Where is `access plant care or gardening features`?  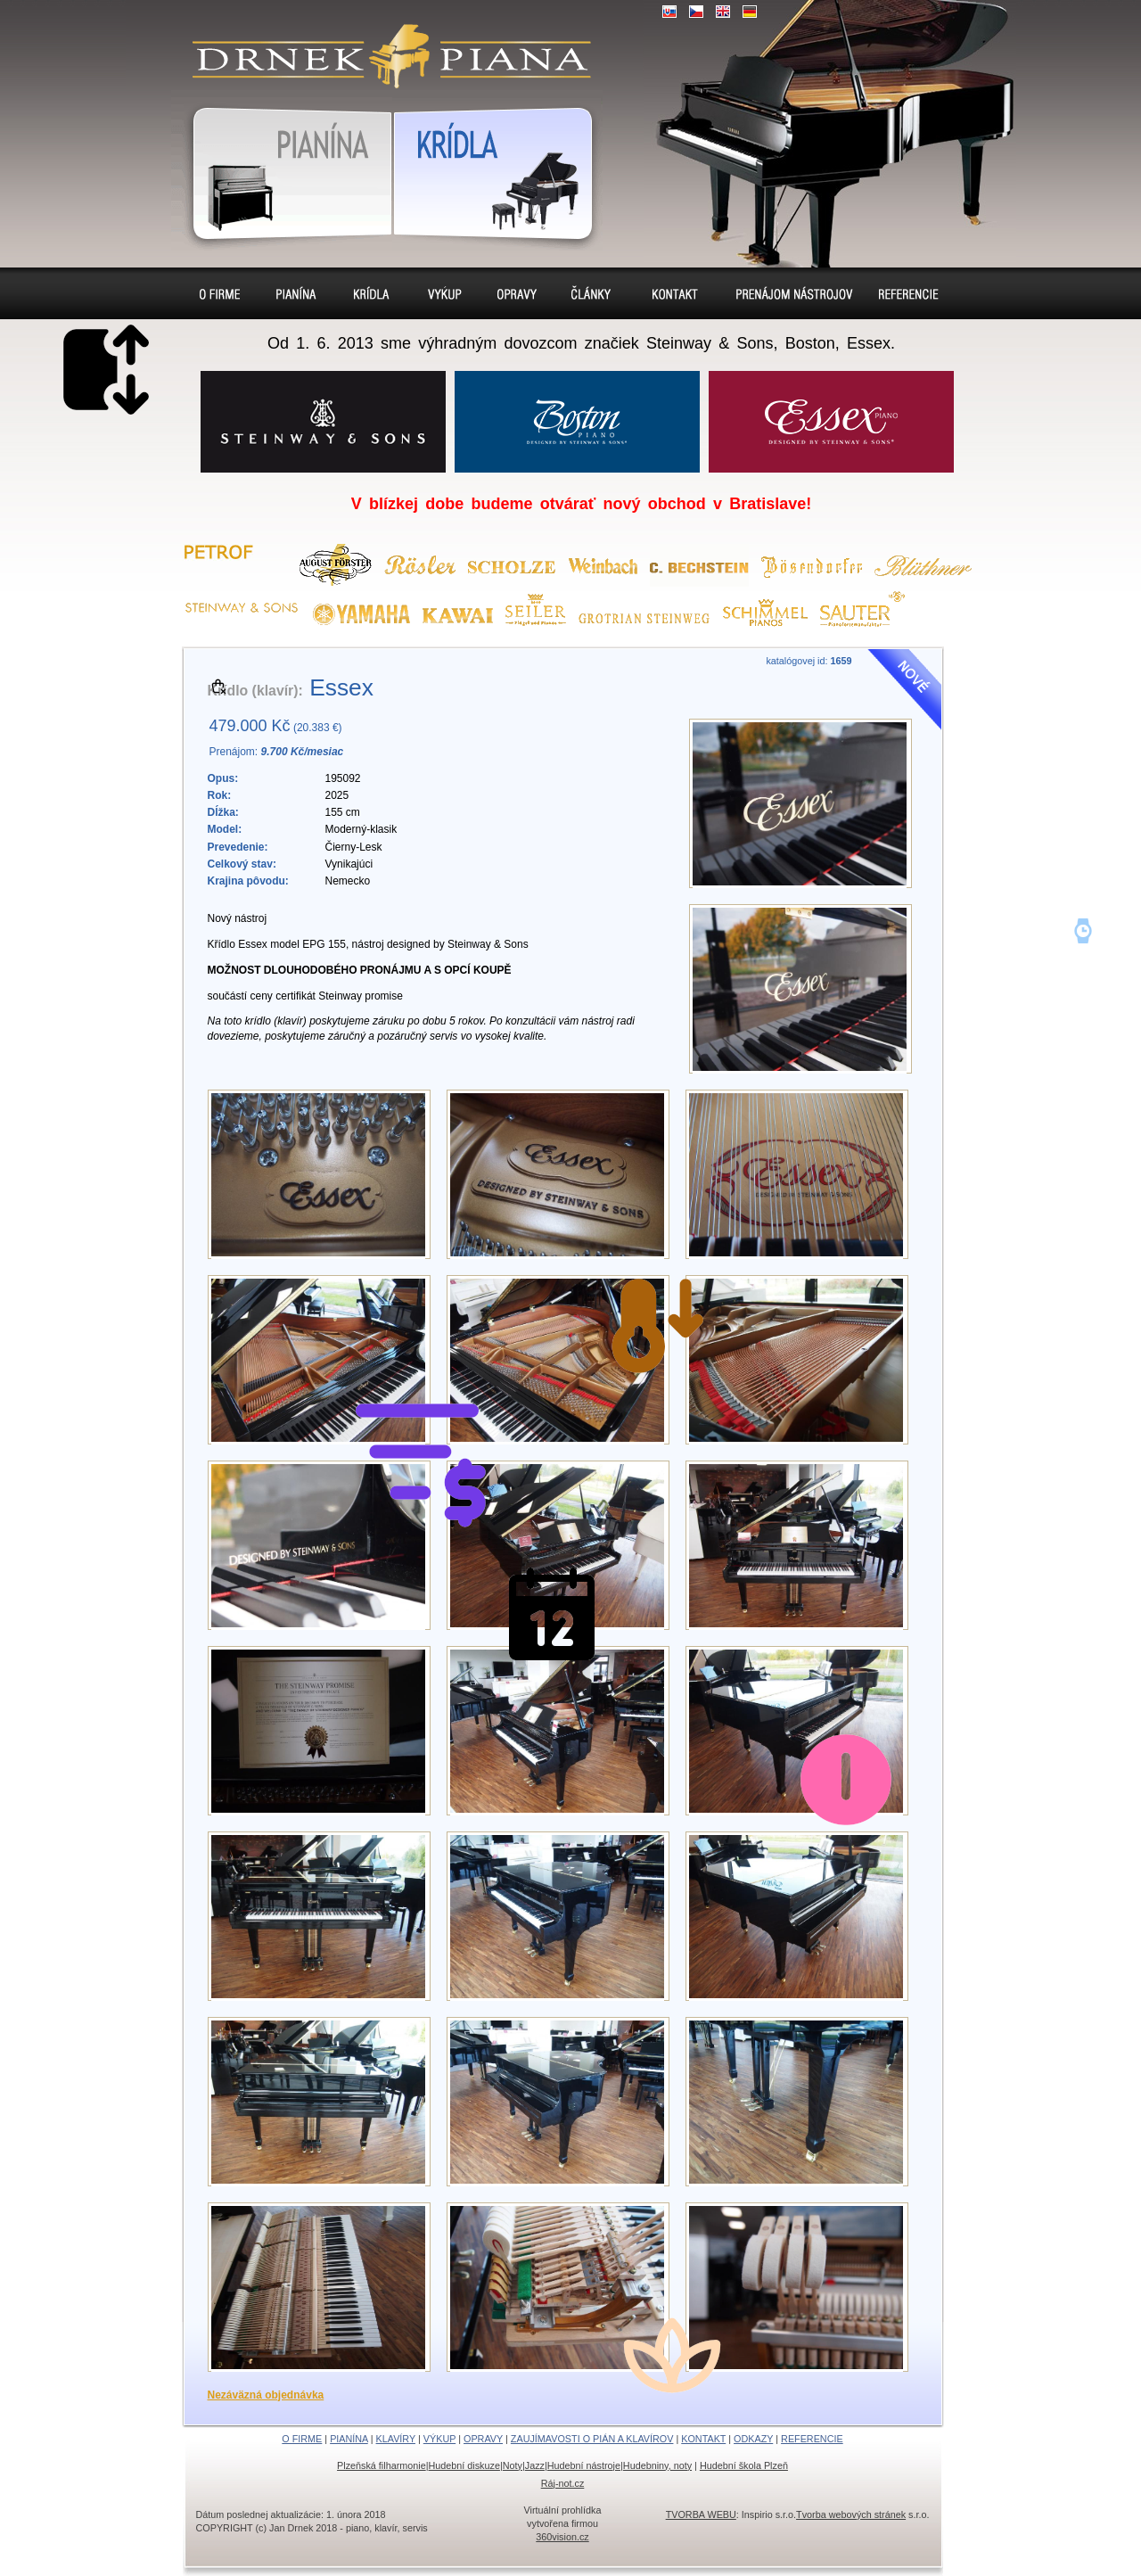 access plant care or gardening features is located at coordinates (672, 2358).